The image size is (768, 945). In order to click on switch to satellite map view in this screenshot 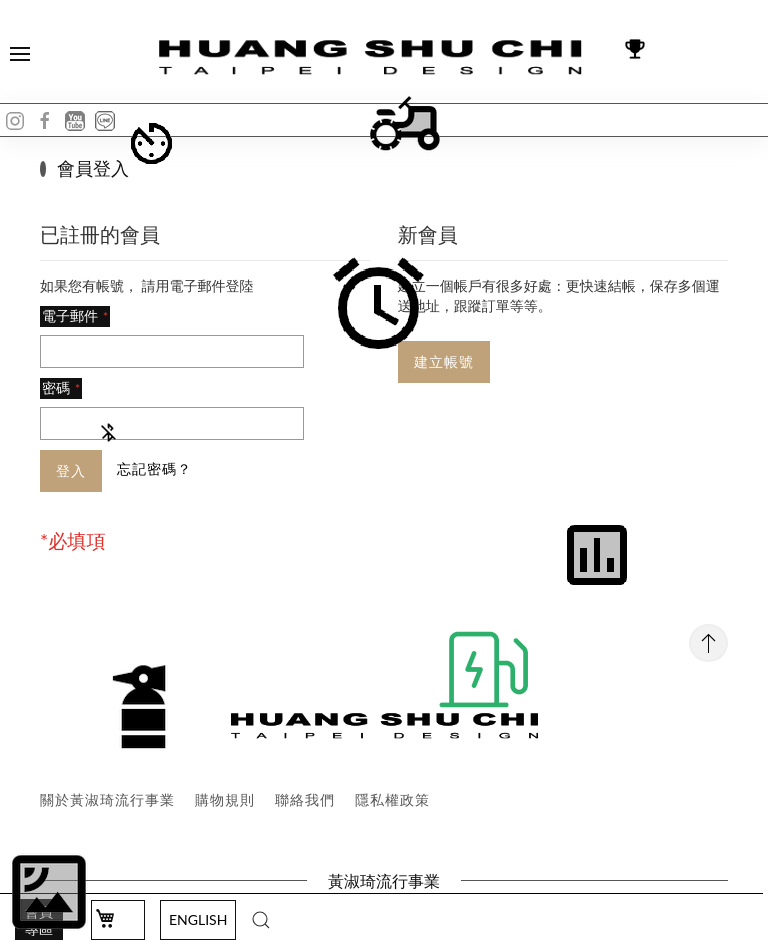, I will do `click(49, 892)`.